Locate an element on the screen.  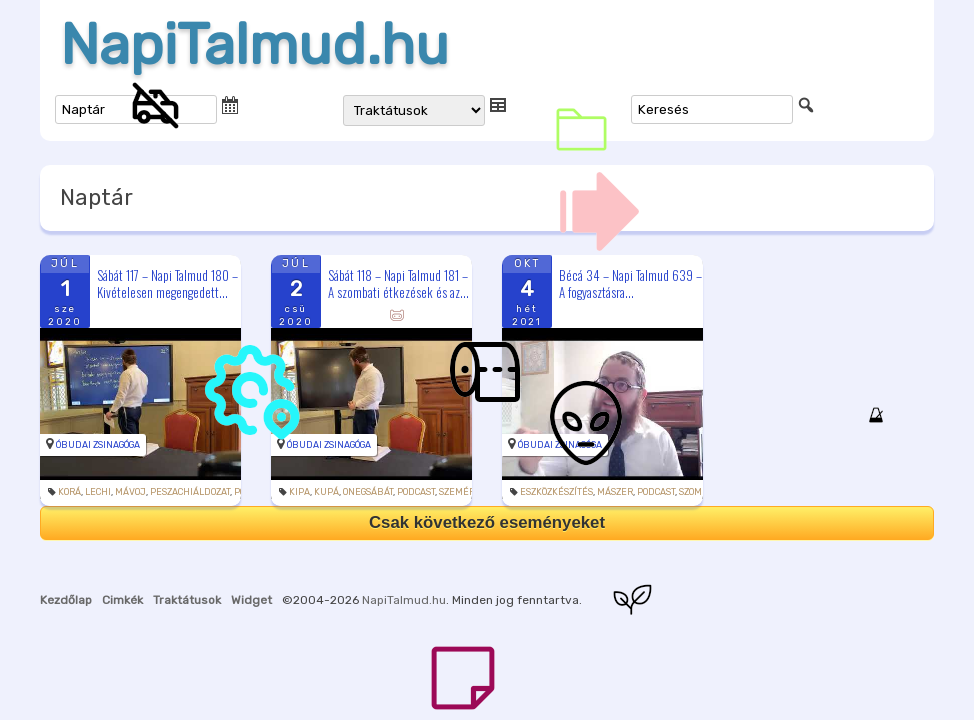
finn the human character icon from adventure time is located at coordinates (397, 315).